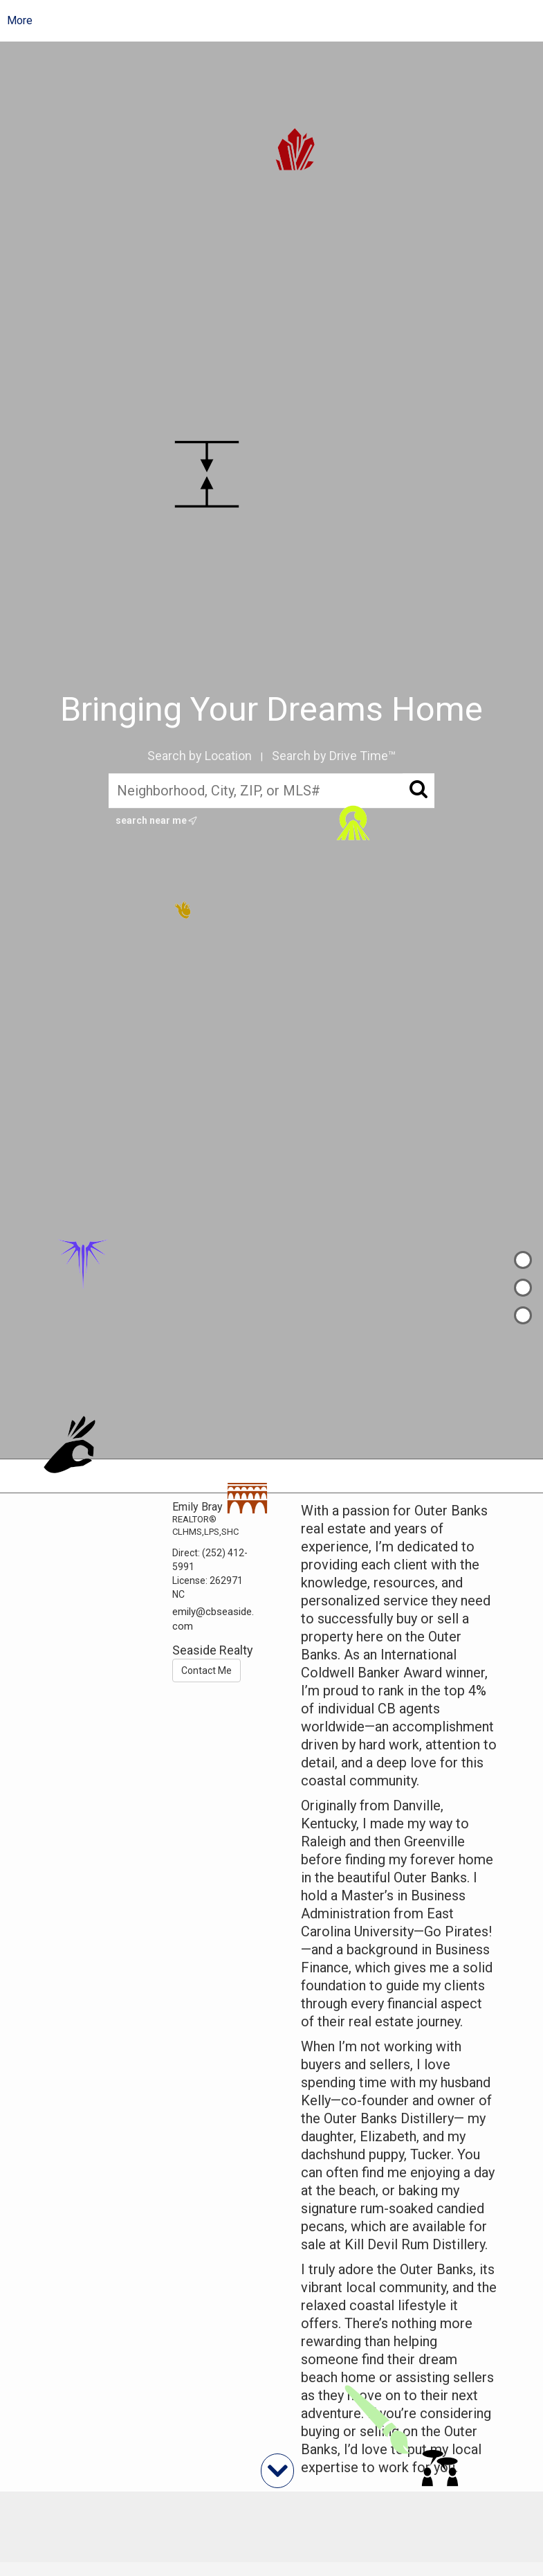 This screenshot has width=543, height=2576. What do you see at coordinates (295, 149) in the screenshot?
I see `view crystal resources or inventory` at bounding box center [295, 149].